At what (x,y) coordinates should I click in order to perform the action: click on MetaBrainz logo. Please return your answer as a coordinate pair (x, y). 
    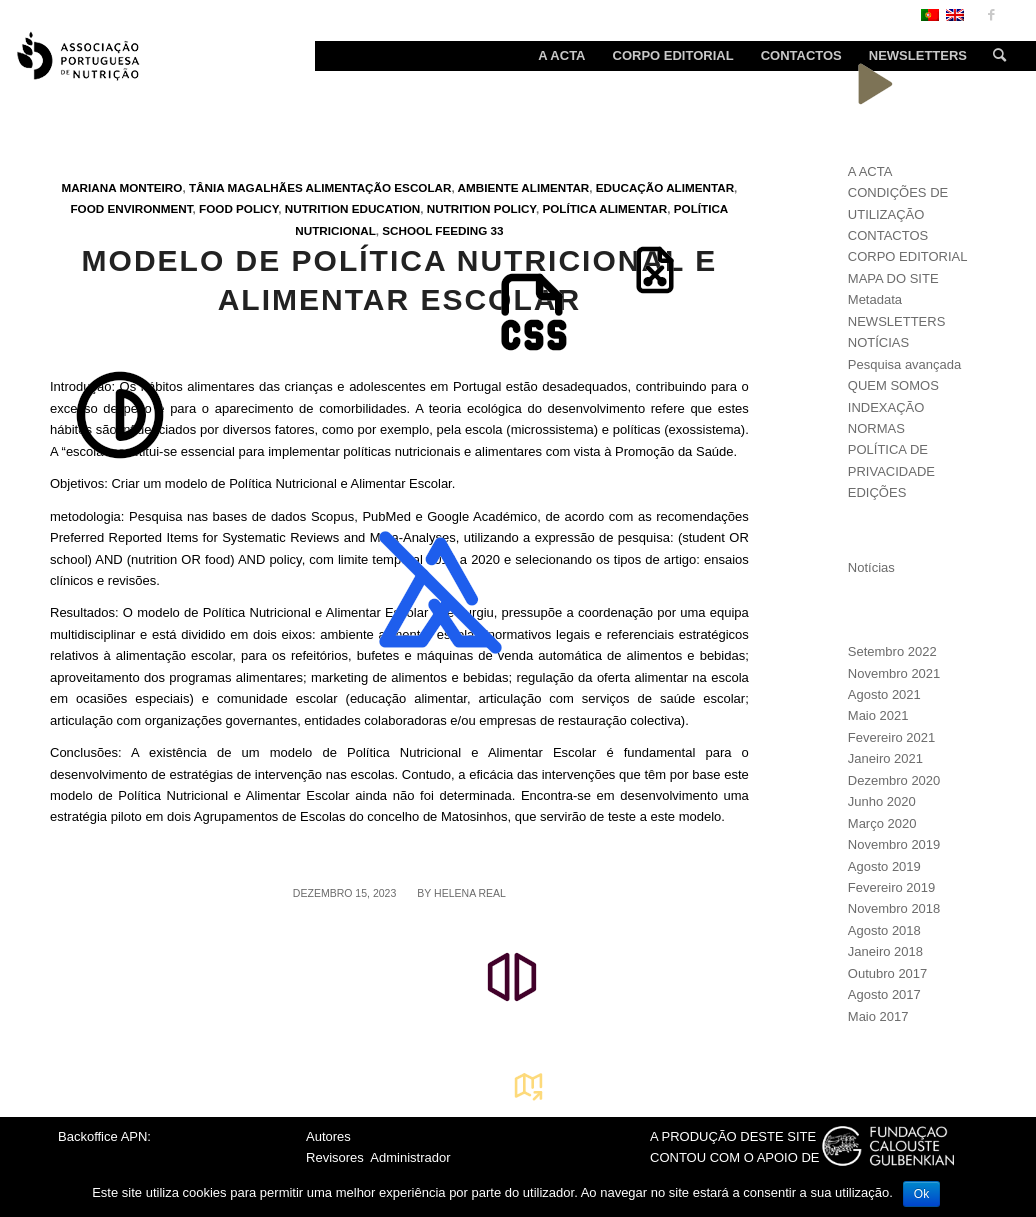
    Looking at the image, I should click on (512, 977).